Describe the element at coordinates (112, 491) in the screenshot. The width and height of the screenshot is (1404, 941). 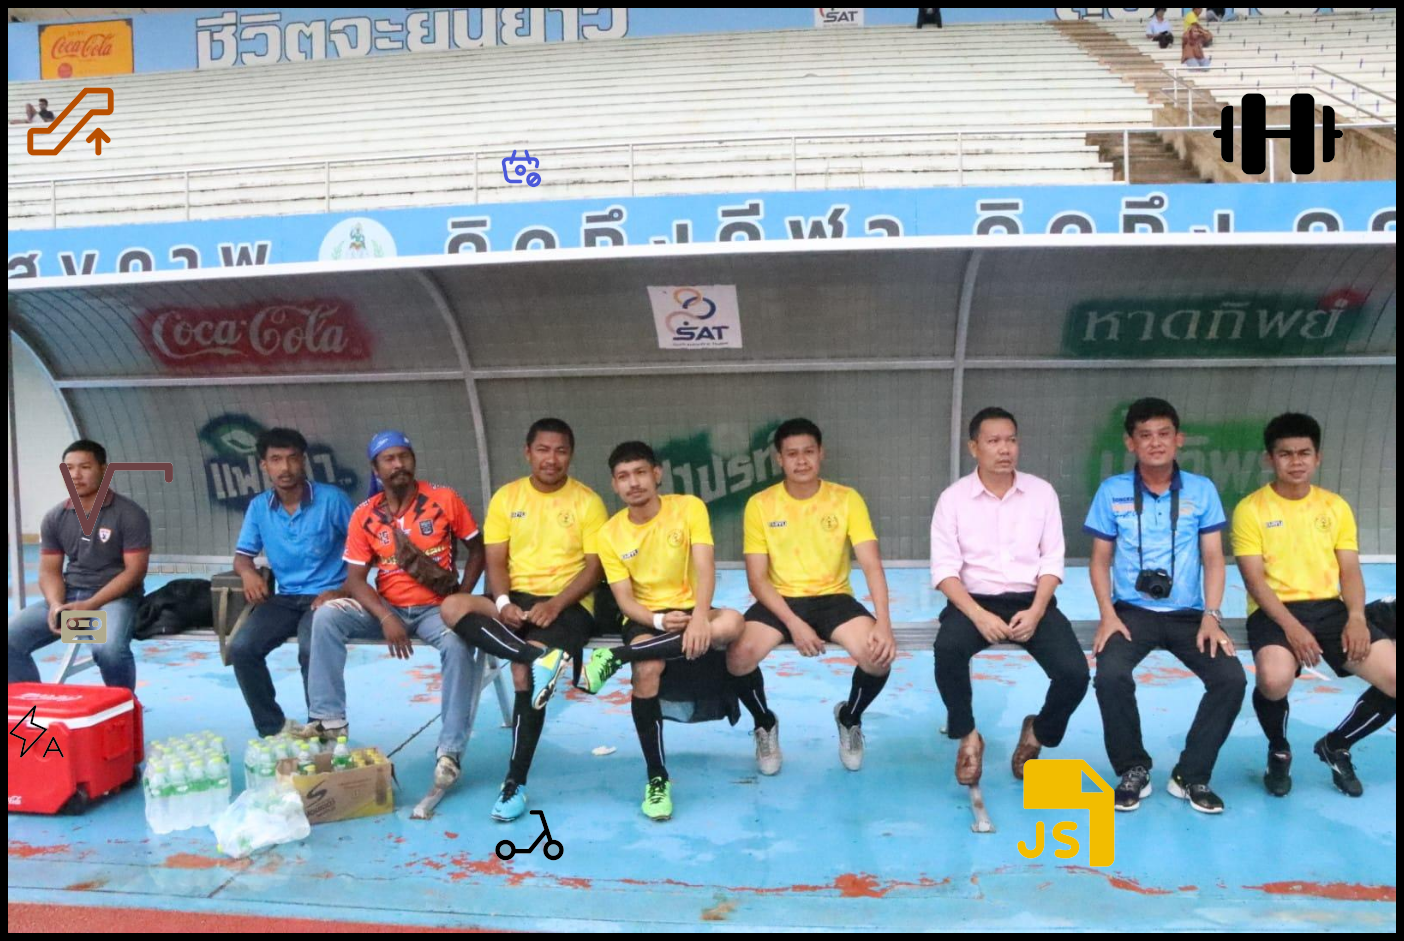
I see `enter or calculate a square root value` at that location.